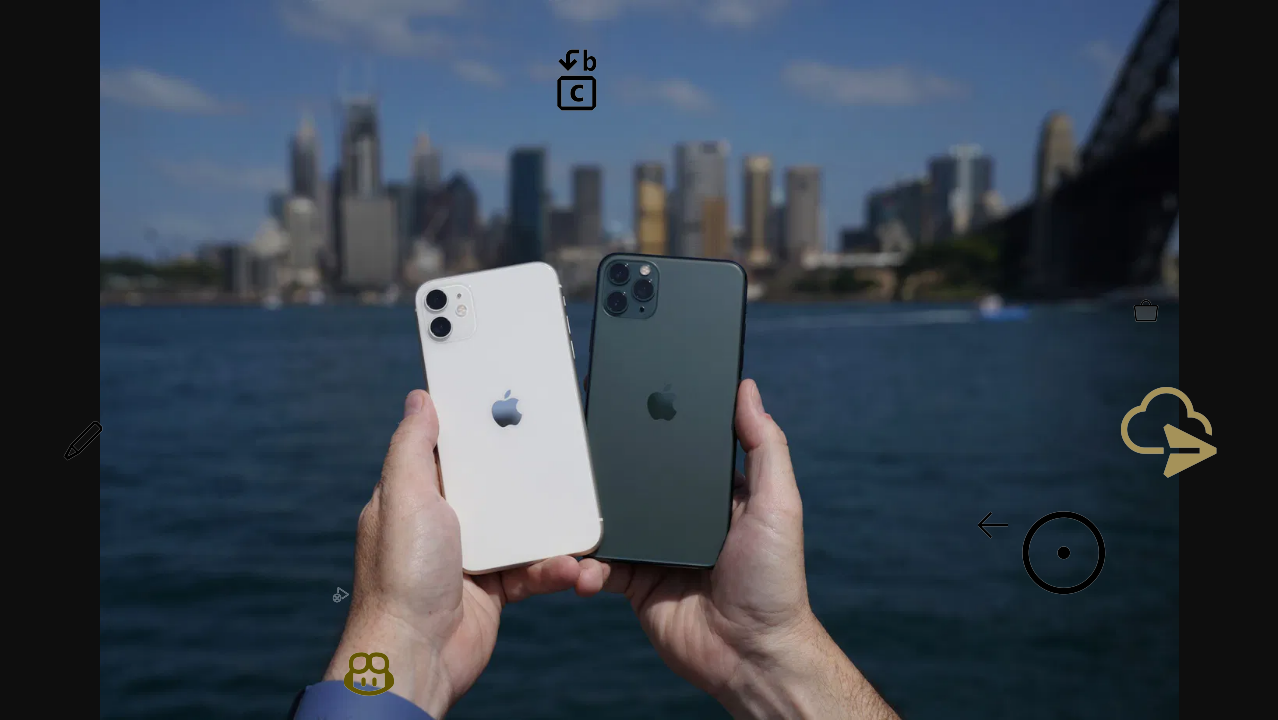 The width and height of the screenshot is (1278, 720). Describe the element at coordinates (1169, 429) in the screenshot. I see `send to remote agent or cloud service` at that location.